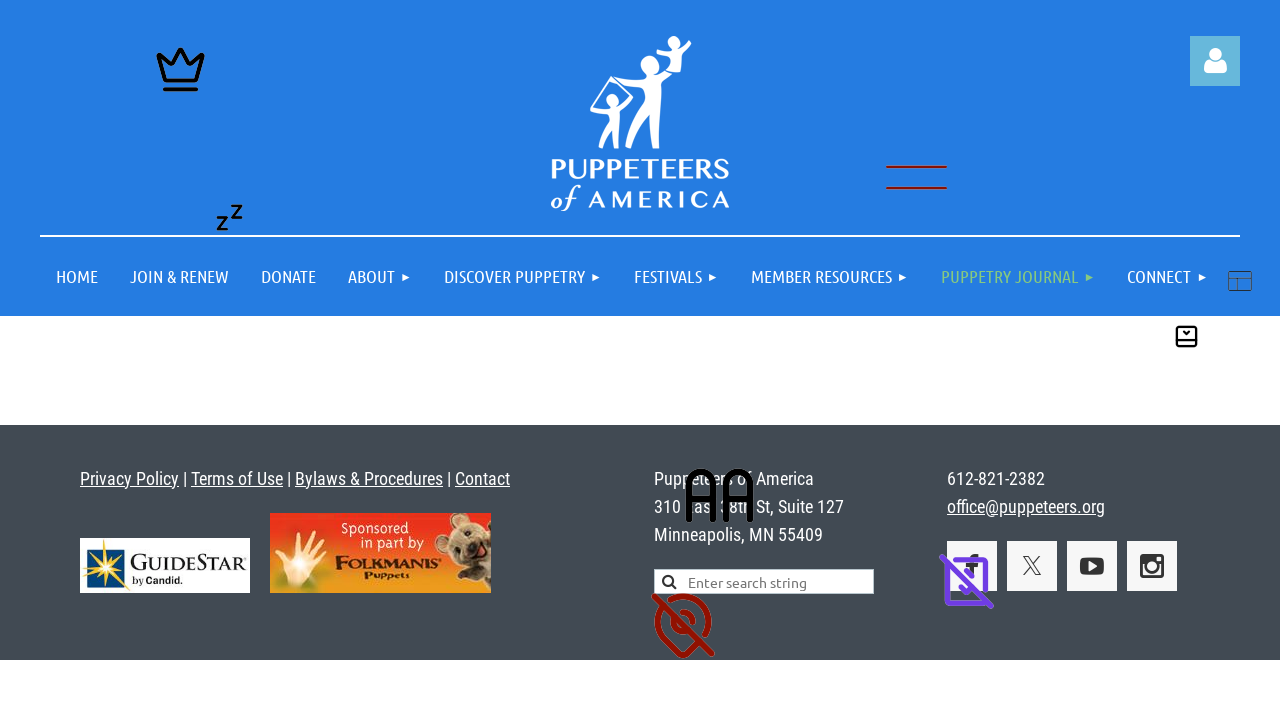  What do you see at coordinates (1240, 281) in the screenshot?
I see `change page layout options` at bounding box center [1240, 281].